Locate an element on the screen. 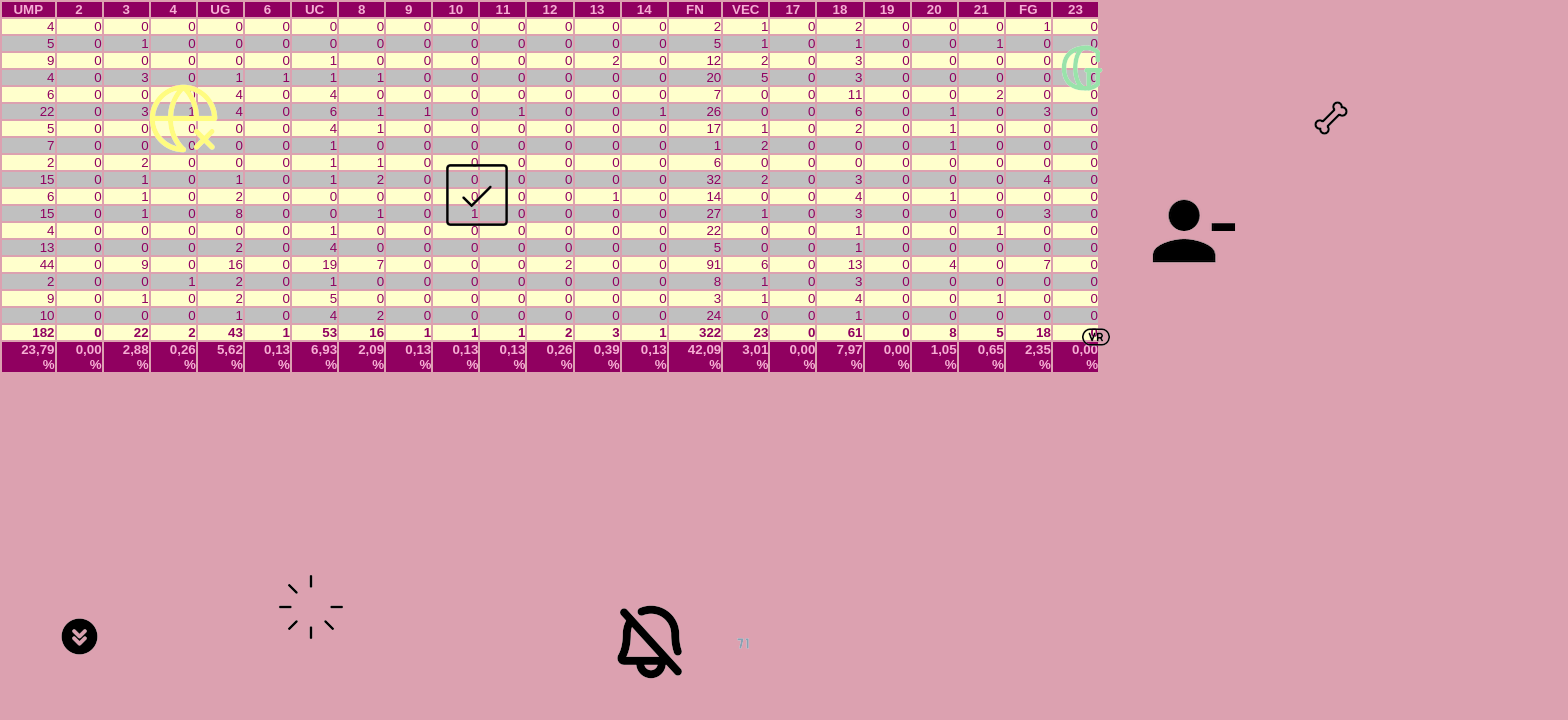  mute notifications is located at coordinates (651, 642).